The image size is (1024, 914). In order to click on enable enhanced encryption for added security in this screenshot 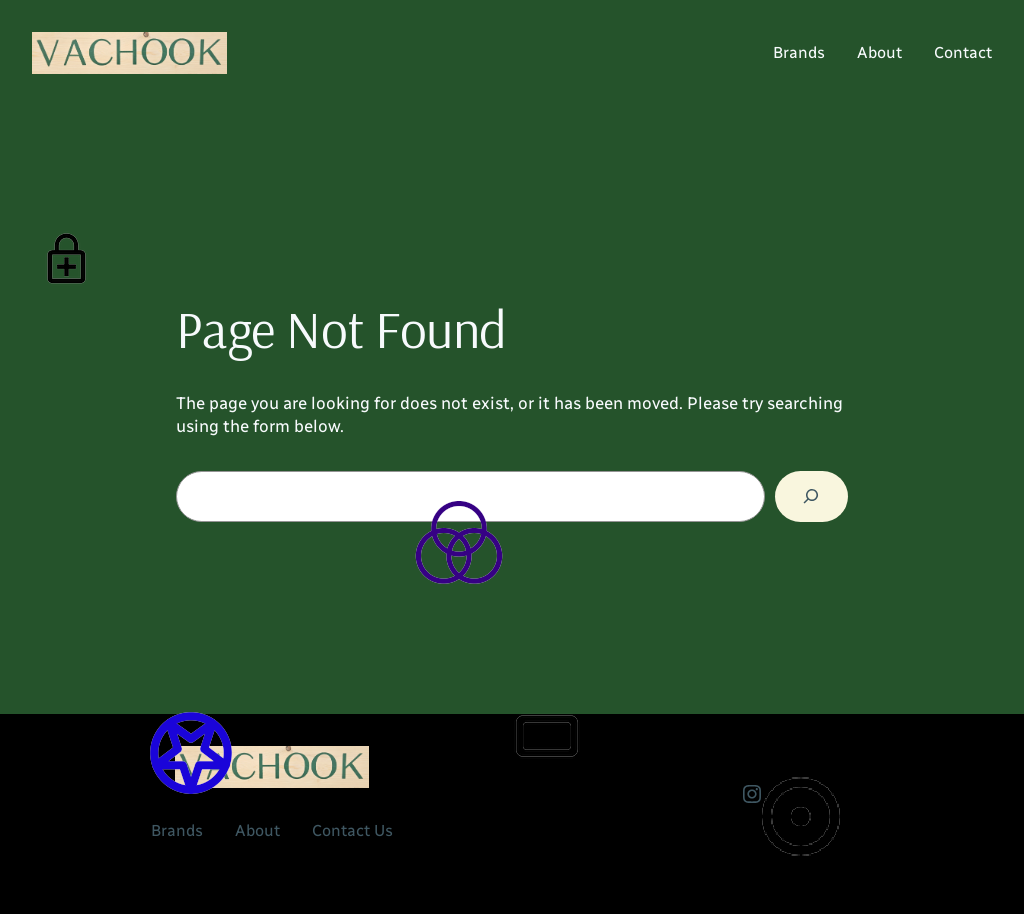, I will do `click(66, 259)`.